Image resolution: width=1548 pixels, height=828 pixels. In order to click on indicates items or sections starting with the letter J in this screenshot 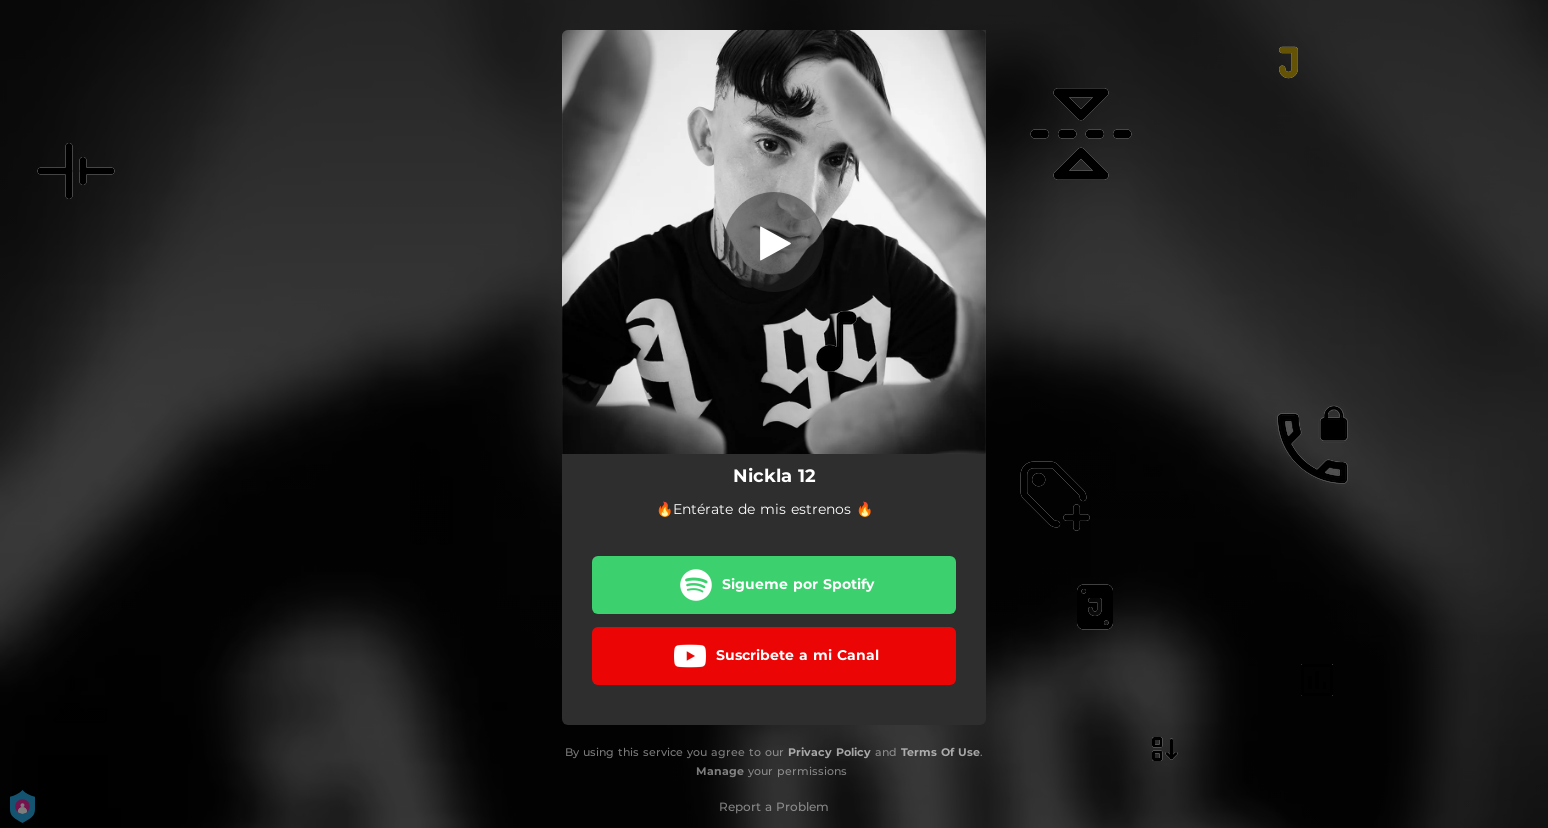, I will do `click(1288, 62)`.